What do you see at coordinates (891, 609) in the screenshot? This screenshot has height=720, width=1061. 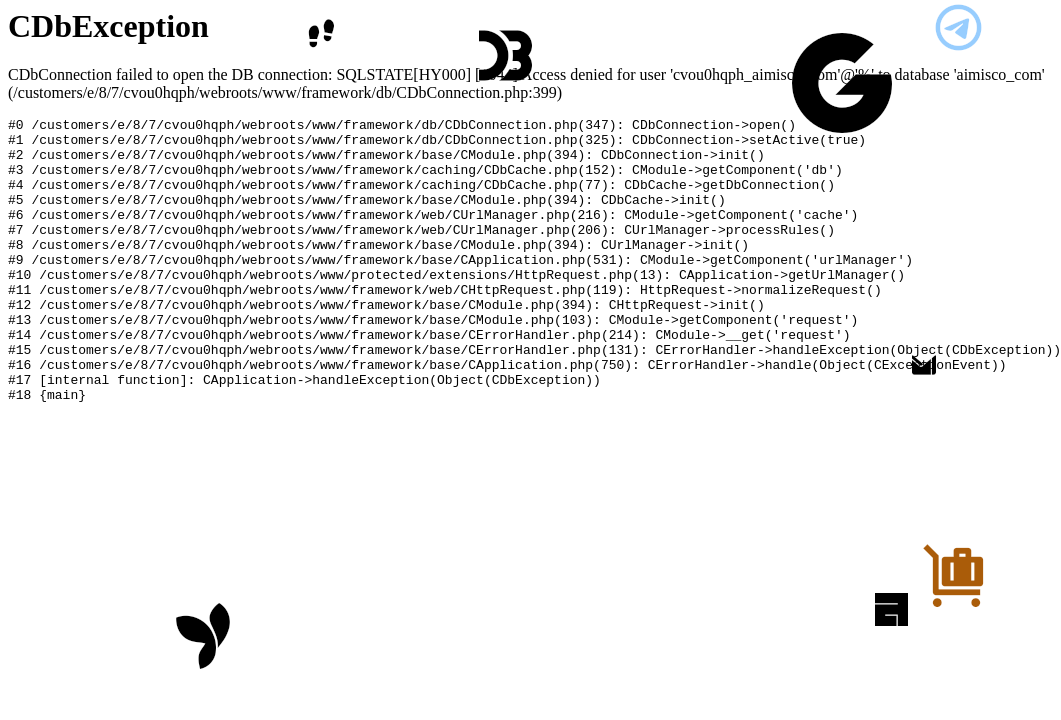 I see `awesomewm window manager logo` at bounding box center [891, 609].